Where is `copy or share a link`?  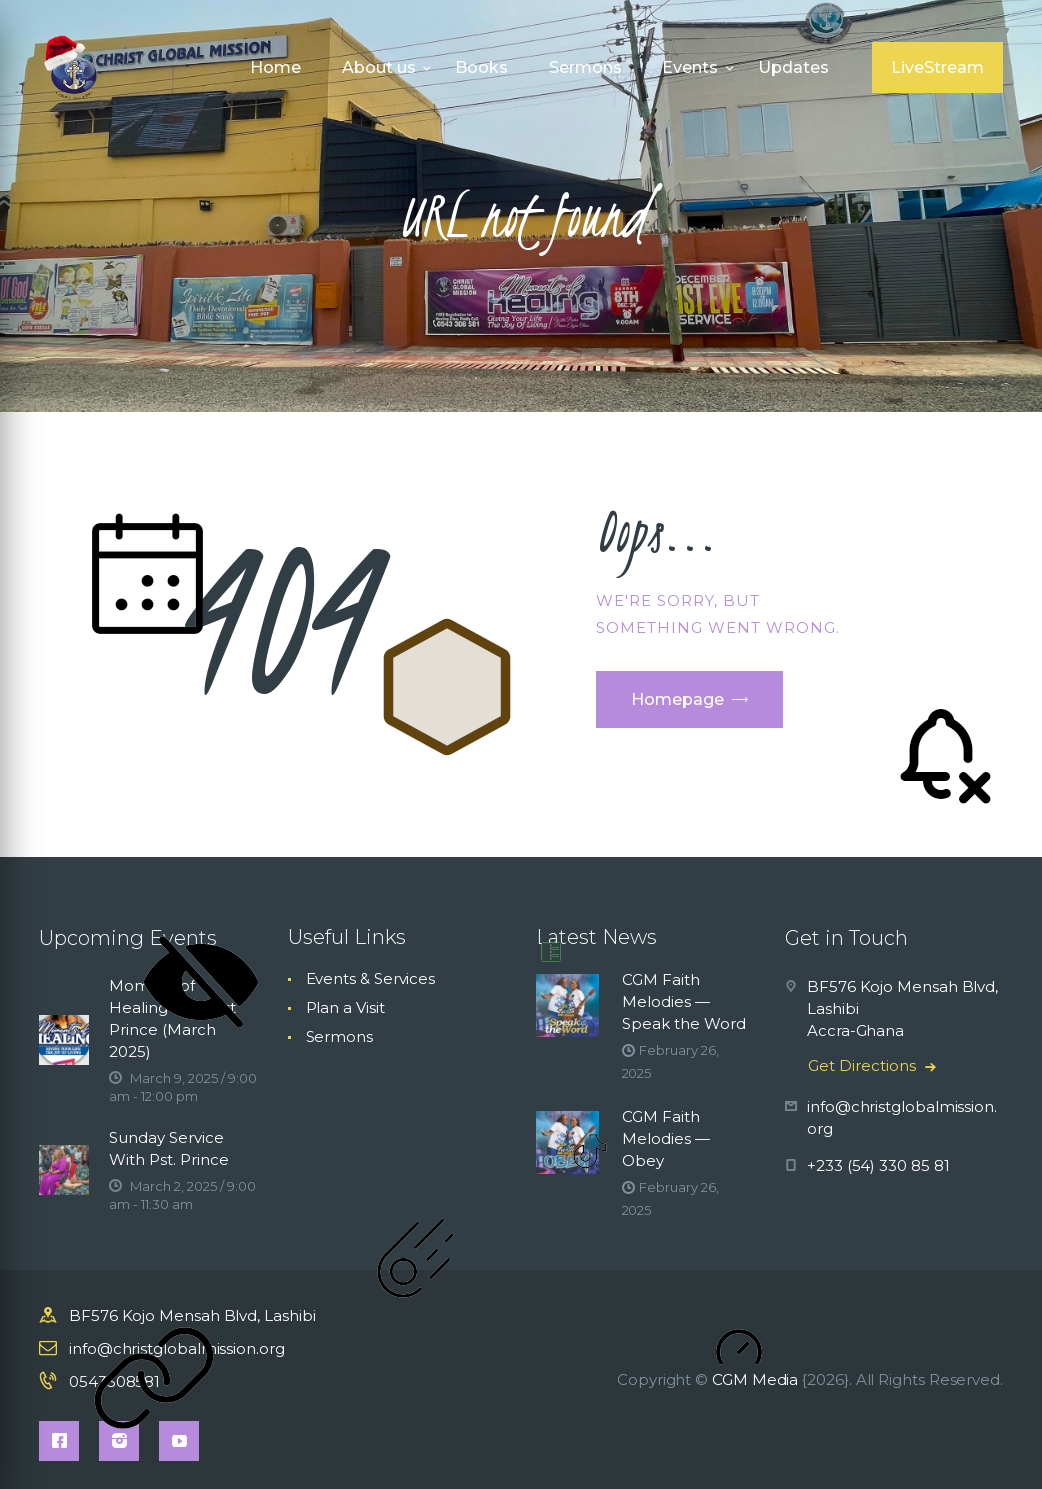 copy or share a link is located at coordinates (154, 1378).